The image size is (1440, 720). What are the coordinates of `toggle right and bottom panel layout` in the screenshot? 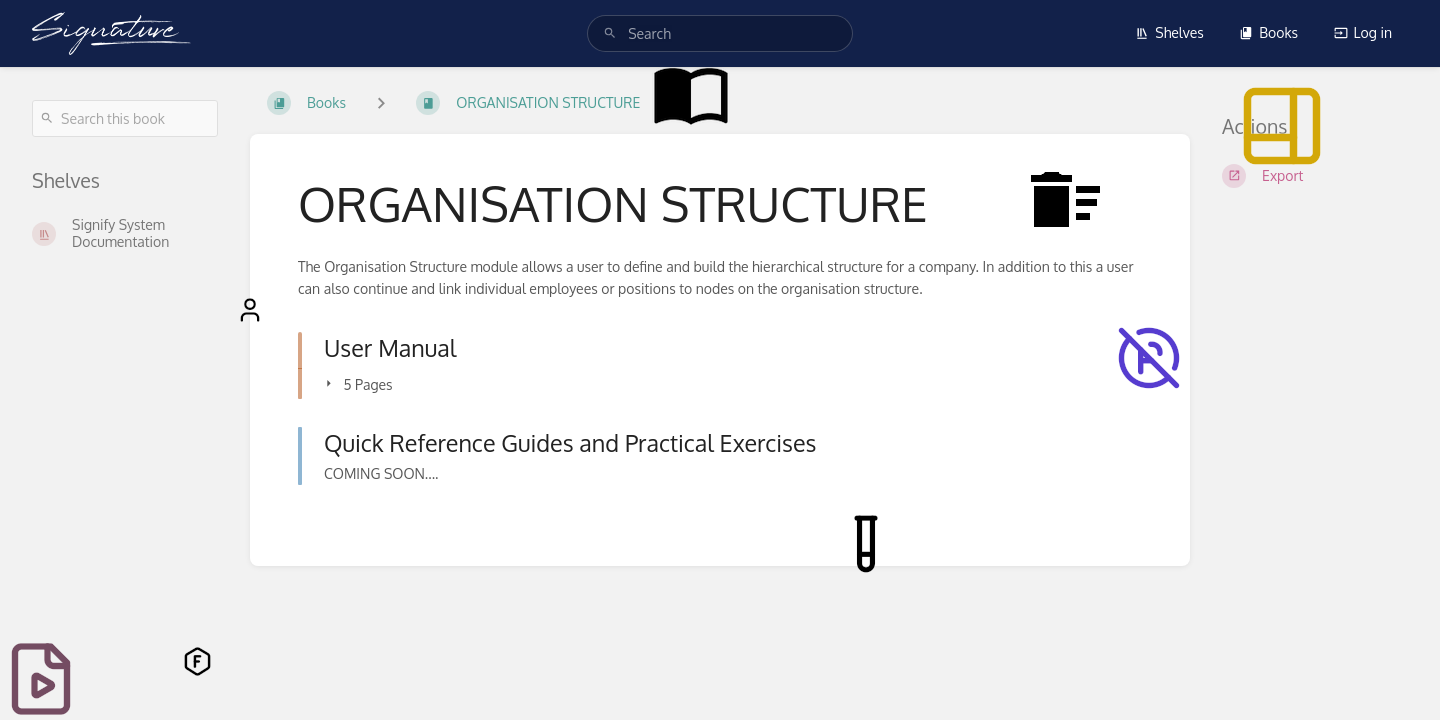 It's located at (1282, 126).